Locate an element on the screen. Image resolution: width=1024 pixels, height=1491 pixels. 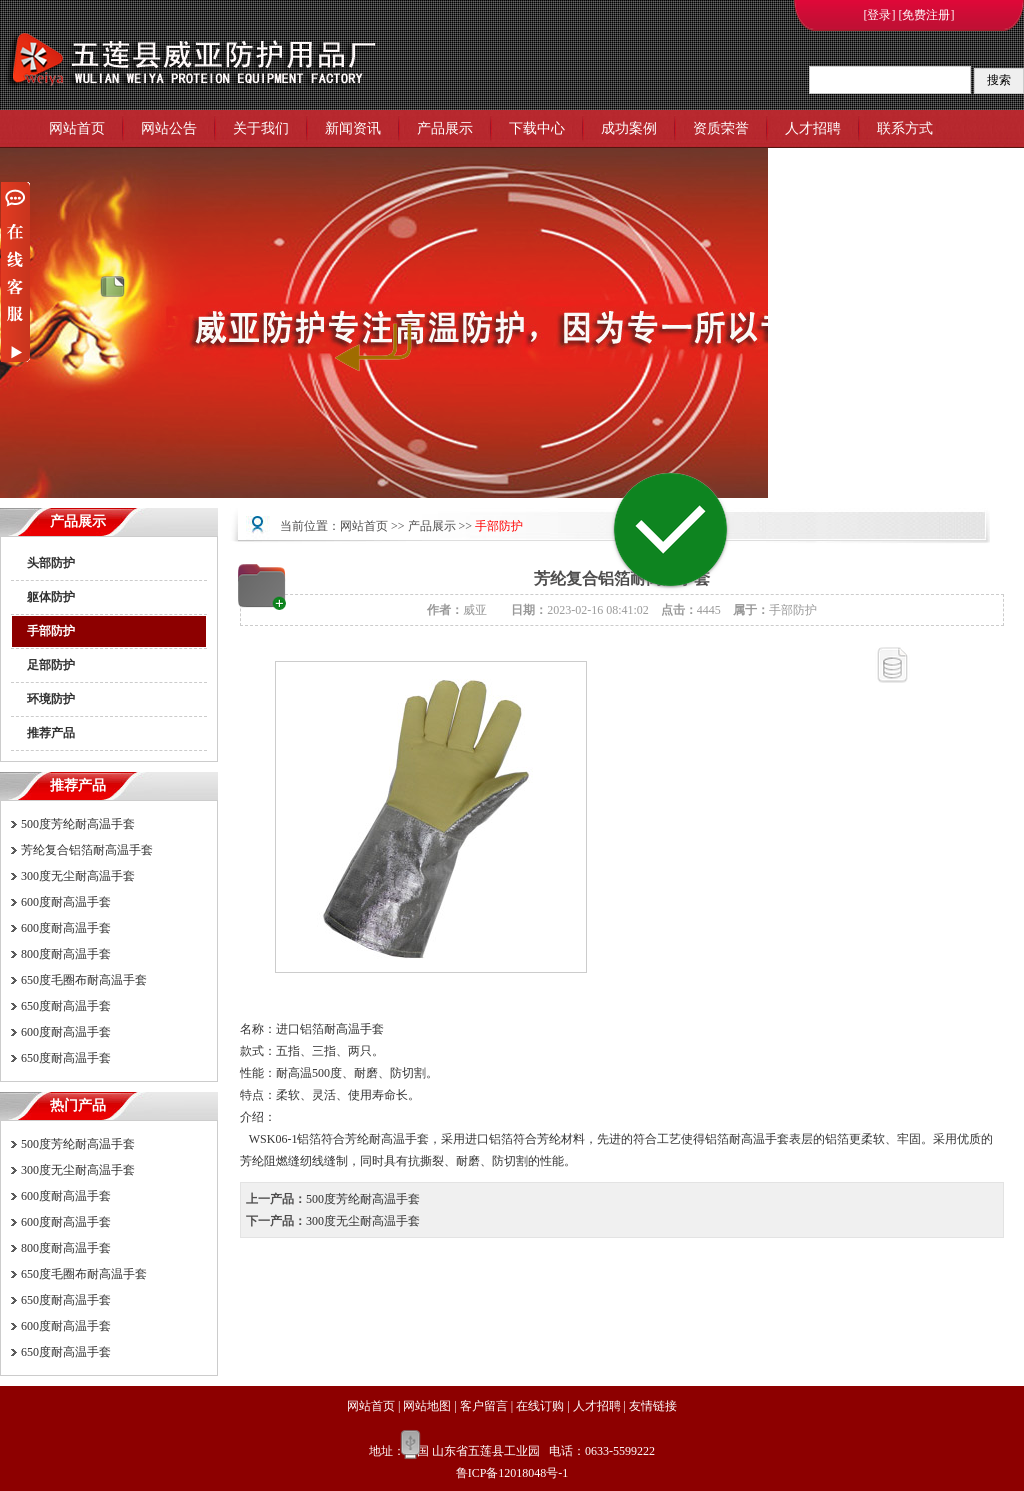
reply to all recipients of an email is located at coordinates (372, 347).